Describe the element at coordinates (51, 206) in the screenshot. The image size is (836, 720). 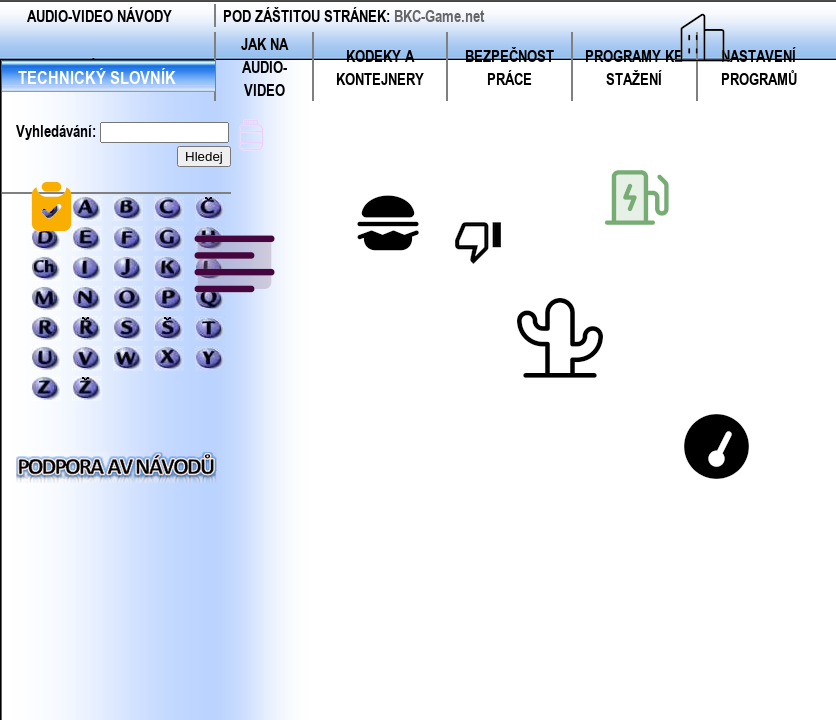
I see `mark task as complete` at that location.